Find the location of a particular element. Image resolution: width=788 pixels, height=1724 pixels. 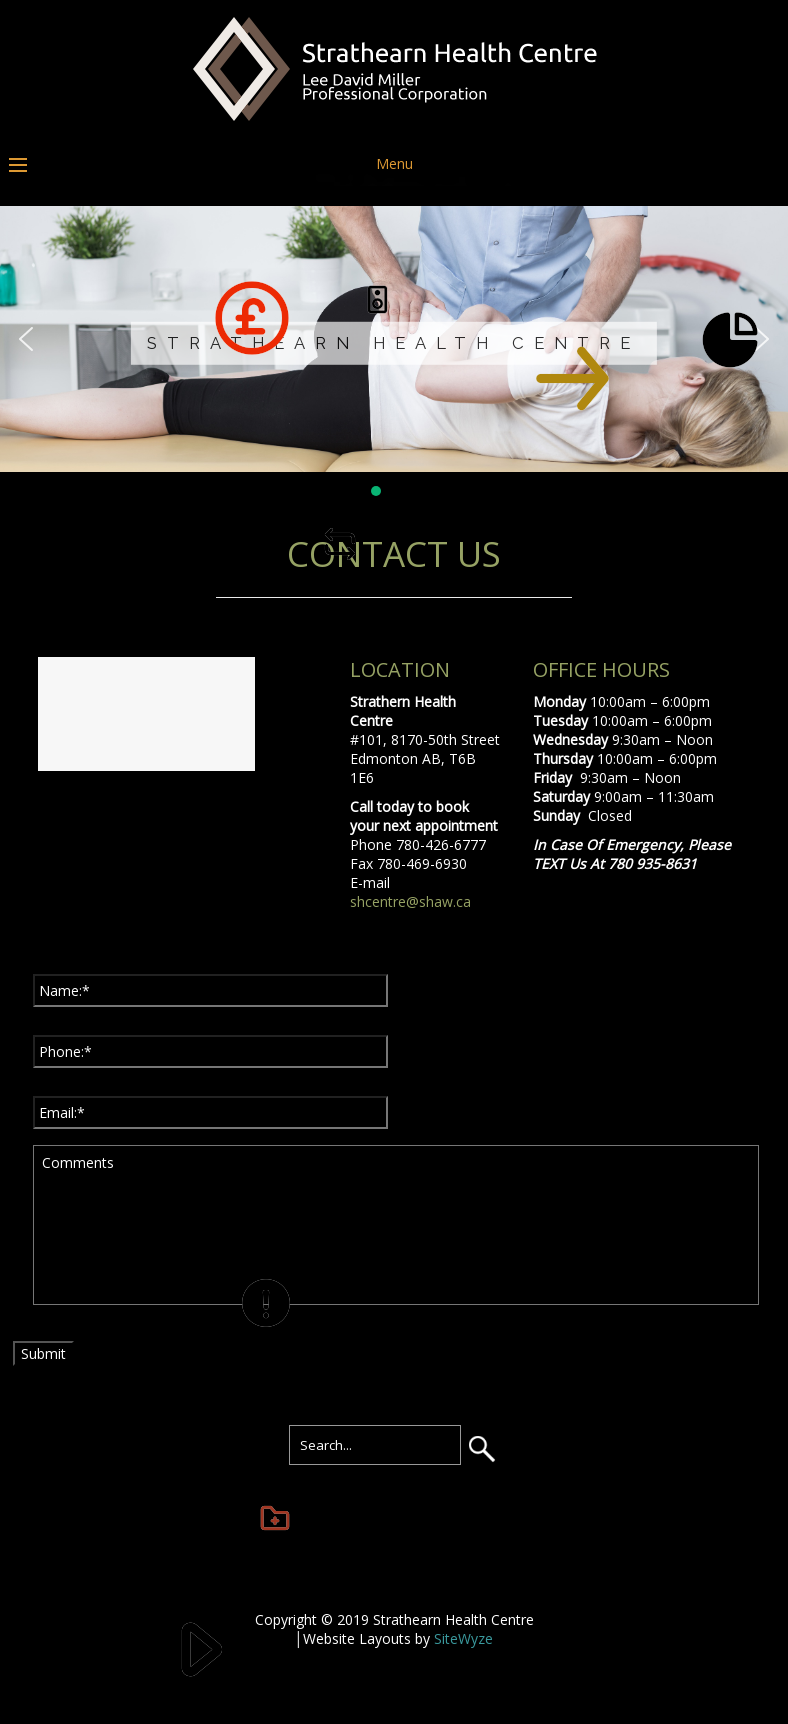

indicates an error or problem has occurred is located at coordinates (266, 1303).